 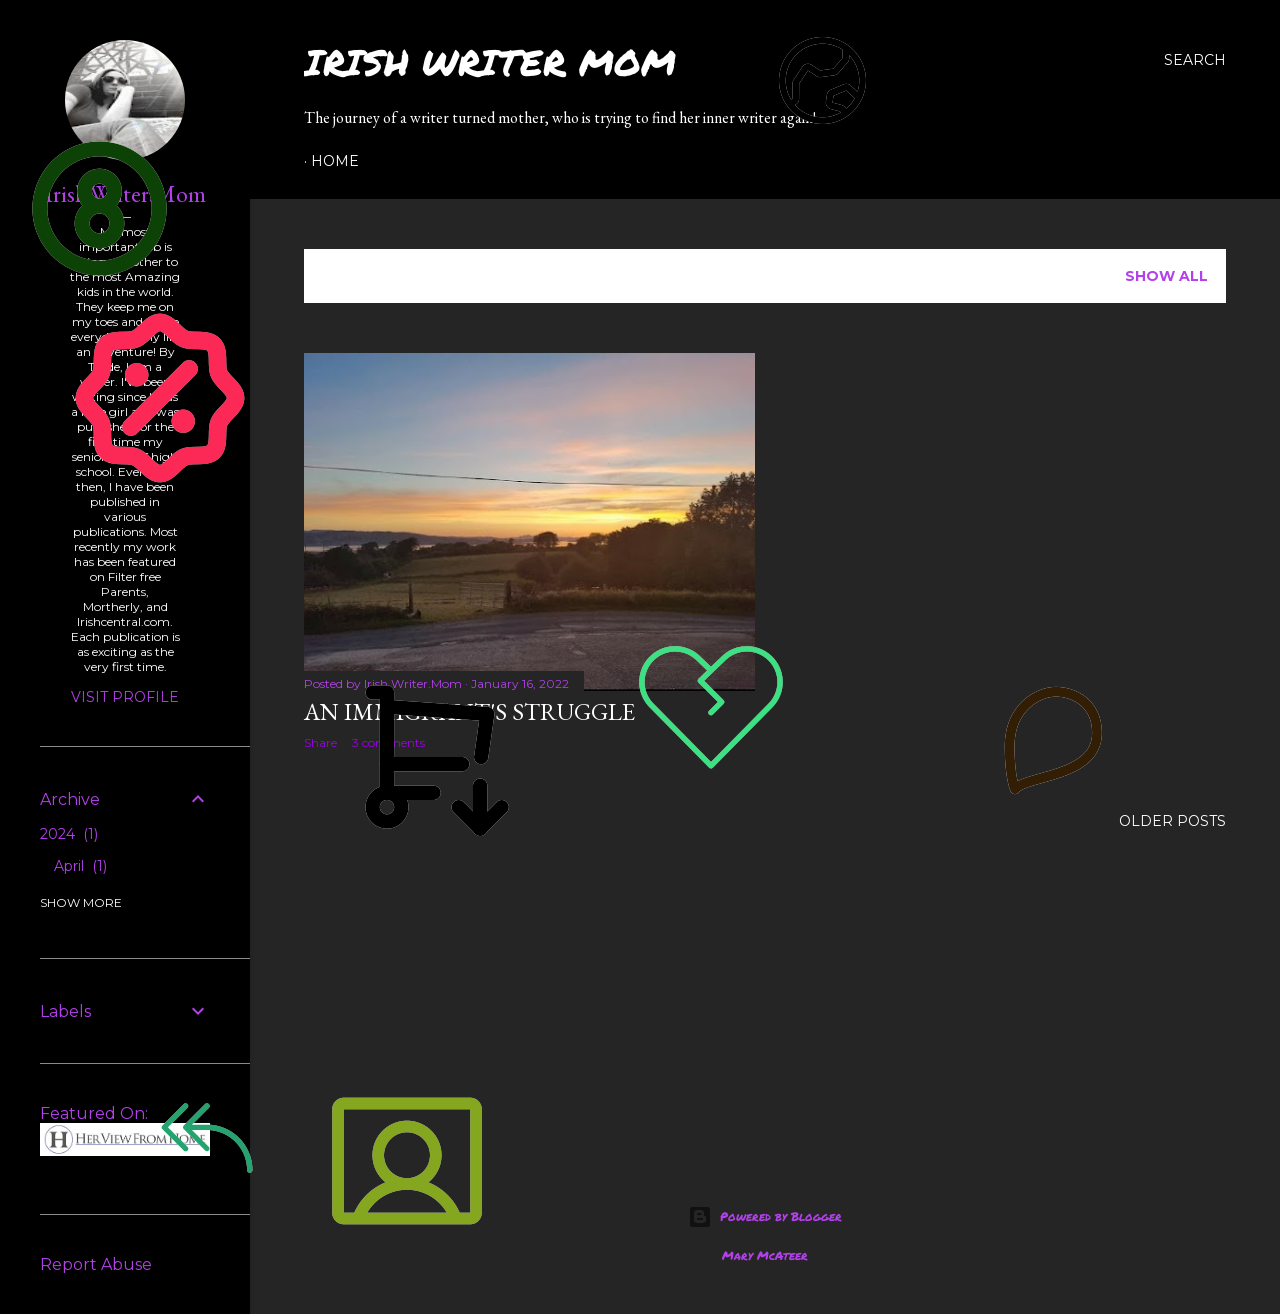 What do you see at coordinates (430, 757) in the screenshot?
I see `download or export shopping cart contents` at bounding box center [430, 757].